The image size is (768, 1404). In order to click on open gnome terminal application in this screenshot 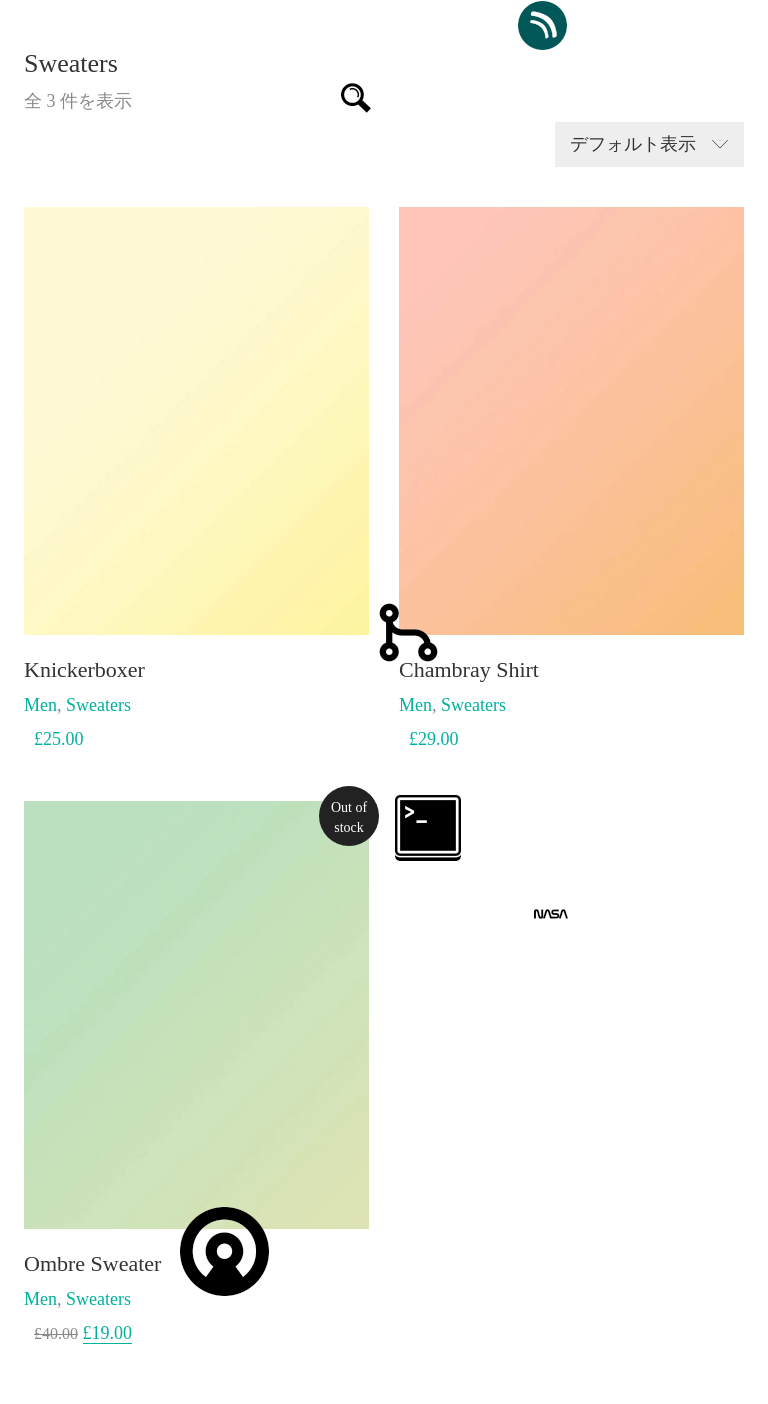, I will do `click(428, 828)`.